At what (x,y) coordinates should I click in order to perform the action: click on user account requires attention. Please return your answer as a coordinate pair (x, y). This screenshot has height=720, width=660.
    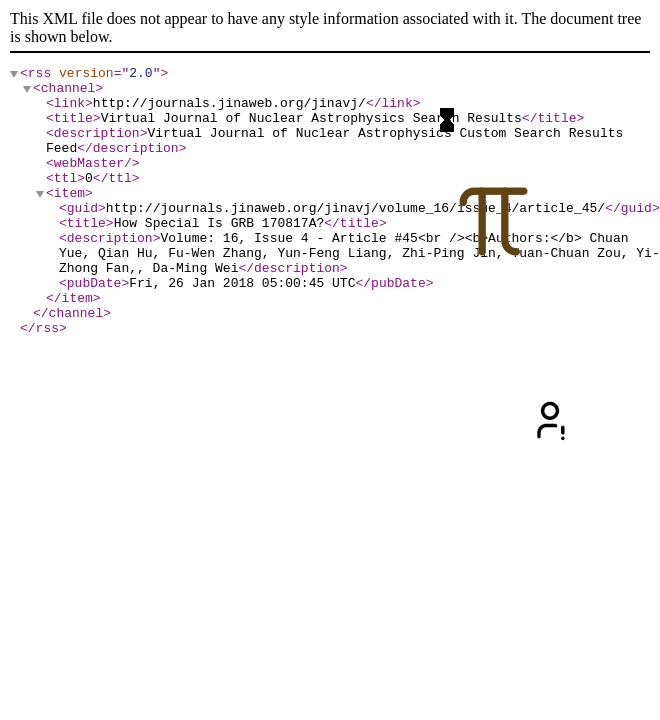
    Looking at the image, I should click on (550, 420).